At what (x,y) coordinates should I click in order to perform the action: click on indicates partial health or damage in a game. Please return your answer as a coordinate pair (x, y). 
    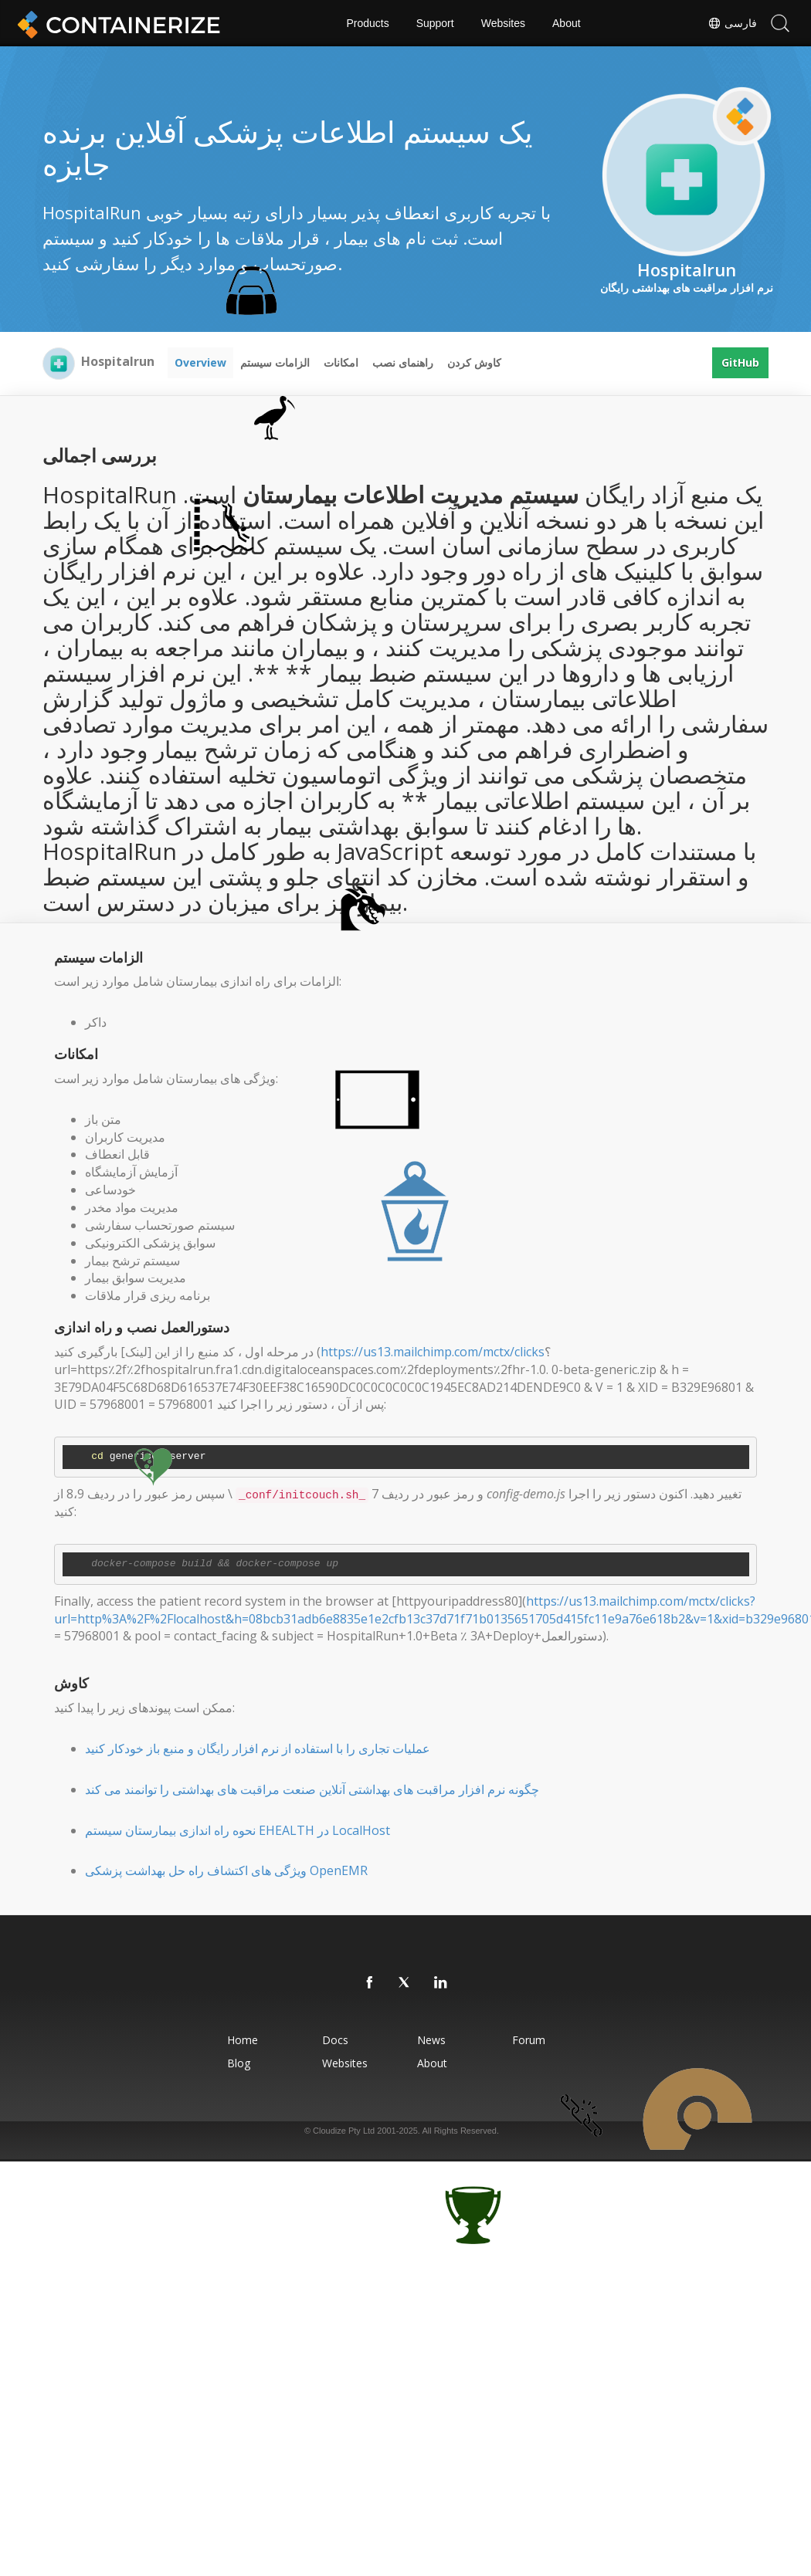
    Looking at the image, I should click on (153, 1467).